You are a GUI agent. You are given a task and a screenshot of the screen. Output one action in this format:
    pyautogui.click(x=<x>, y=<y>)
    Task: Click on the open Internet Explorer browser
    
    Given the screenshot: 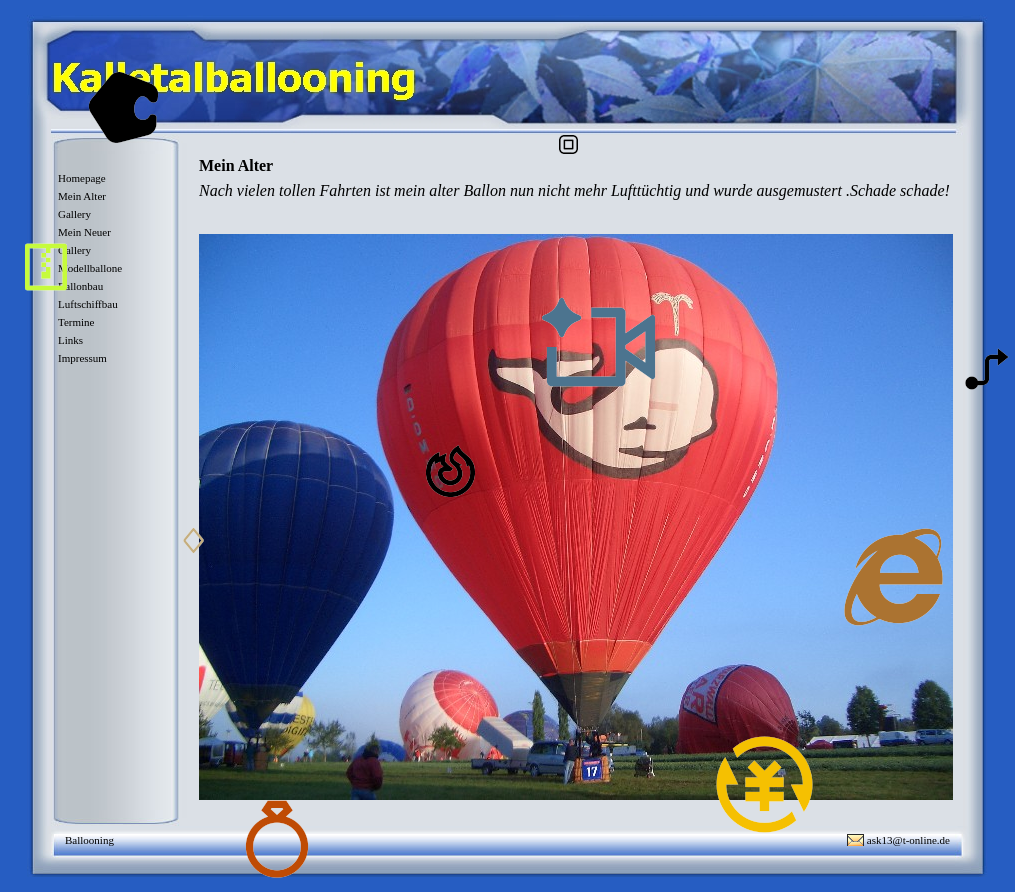 What is the action you would take?
    pyautogui.click(x=896, y=579)
    